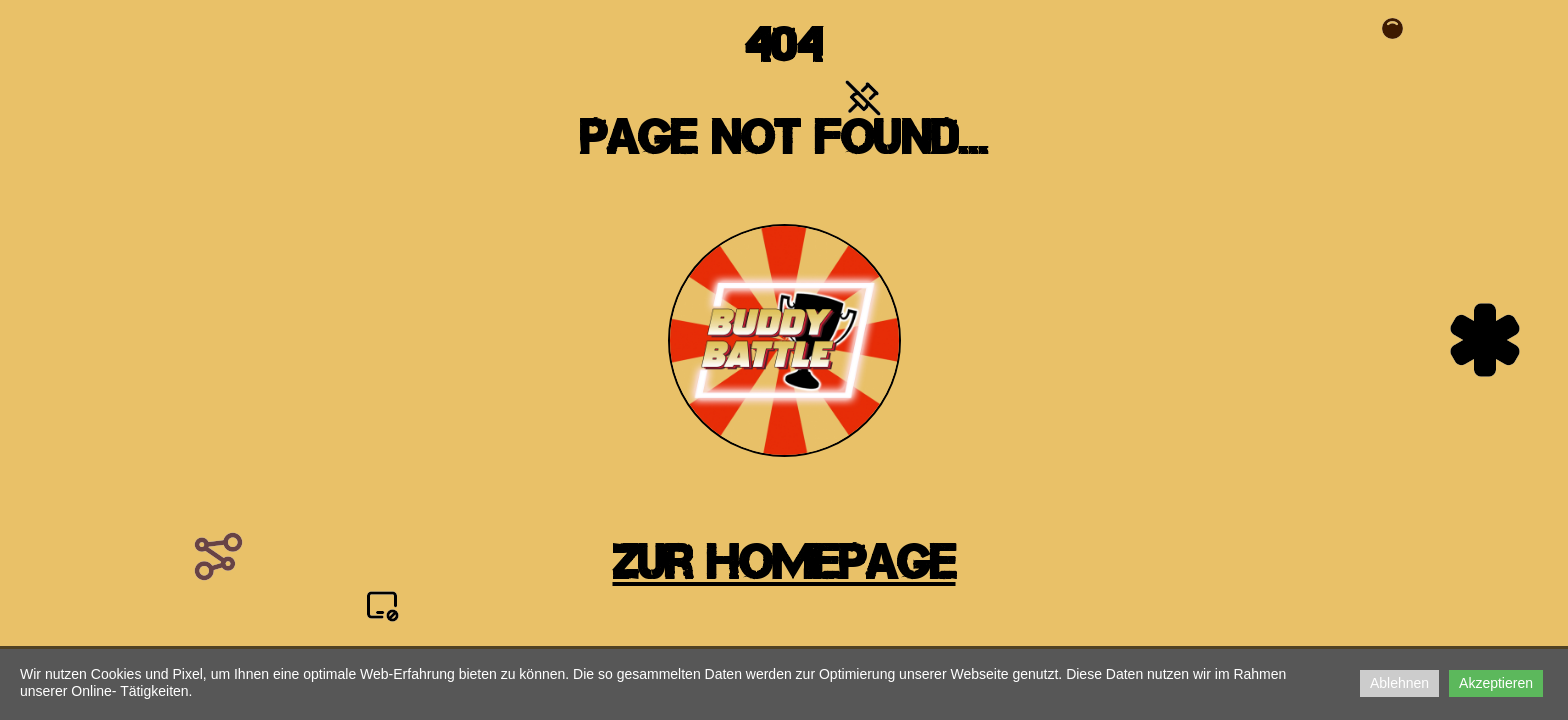 The height and width of the screenshot is (720, 1568). Describe the element at coordinates (218, 556) in the screenshot. I see `view data point connections or relationships` at that location.